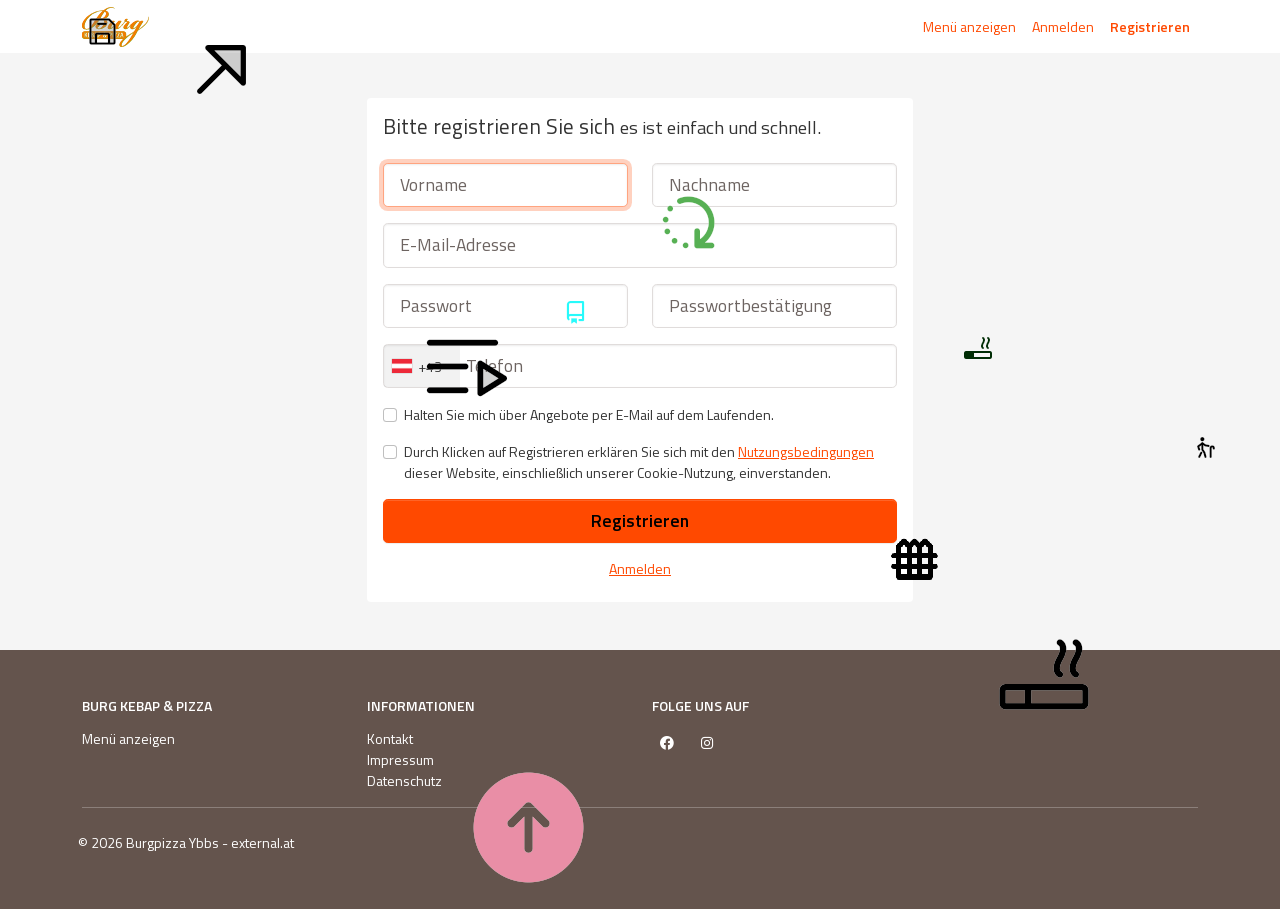 This screenshot has height=909, width=1280. Describe the element at coordinates (221, 69) in the screenshot. I see `open link in new tab or window` at that location.